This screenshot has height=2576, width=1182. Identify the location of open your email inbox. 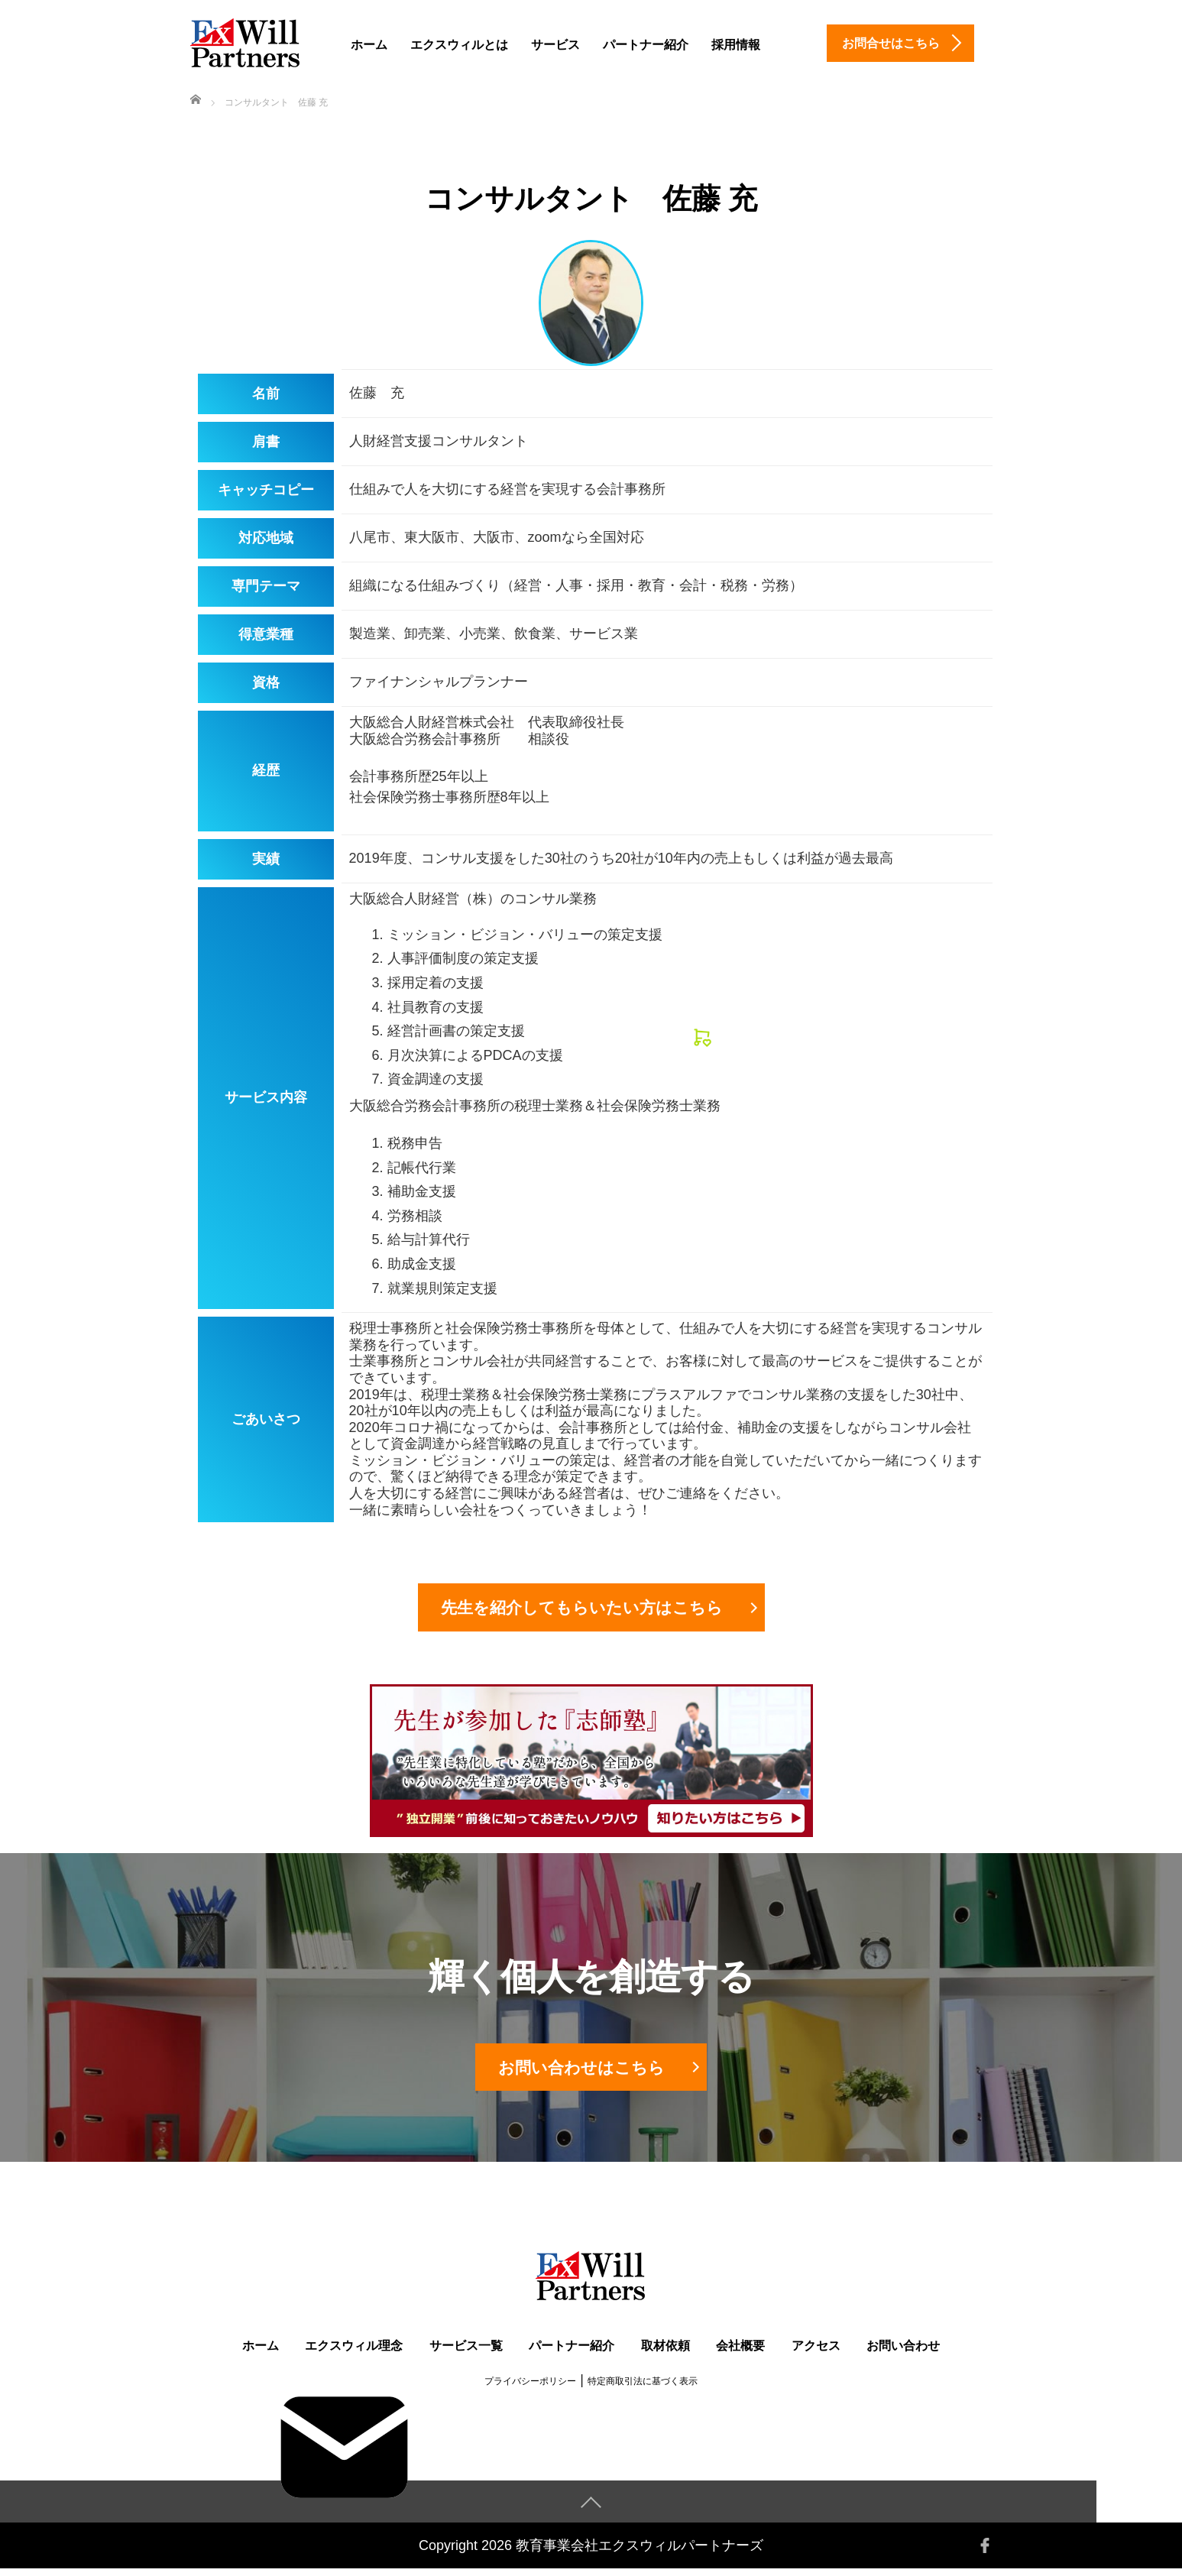
(344, 2447).